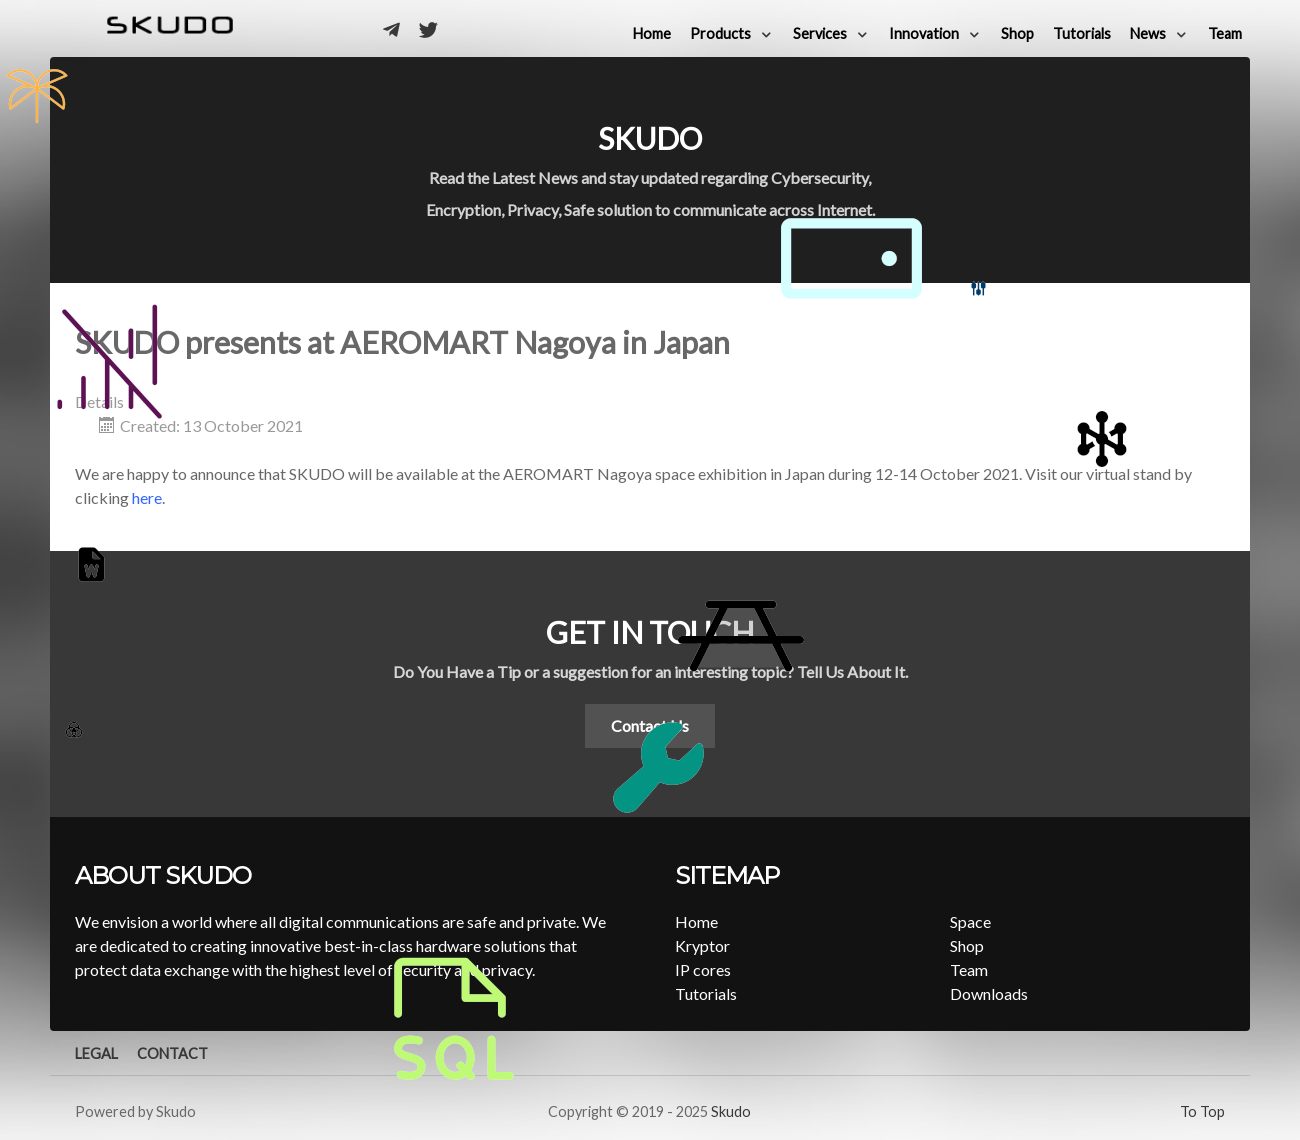 The height and width of the screenshot is (1140, 1300). I want to click on access network or node connections, so click(1102, 439).